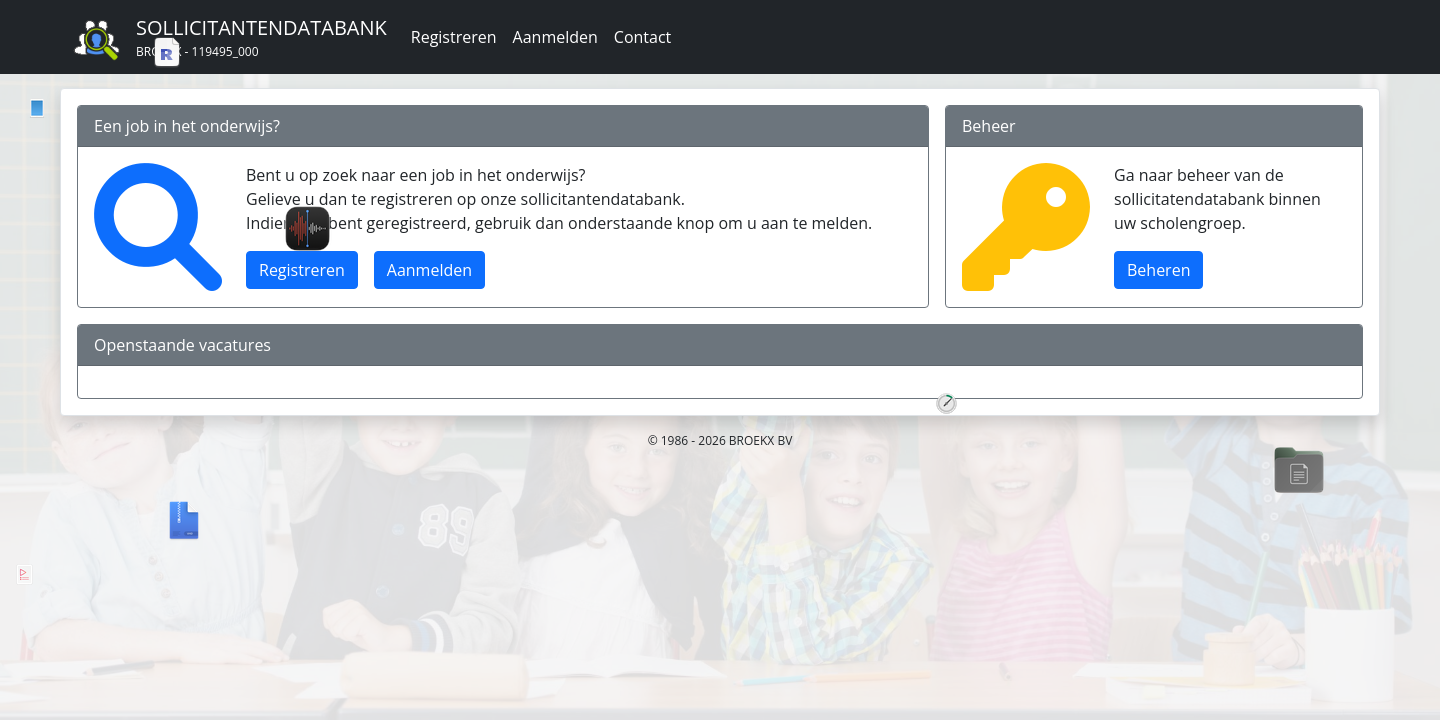 The image size is (1440, 720). What do you see at coordinates (24, 574) in the screenshot?
I see `an mpegurl audio playlist file` at bounding box center [24, 574].